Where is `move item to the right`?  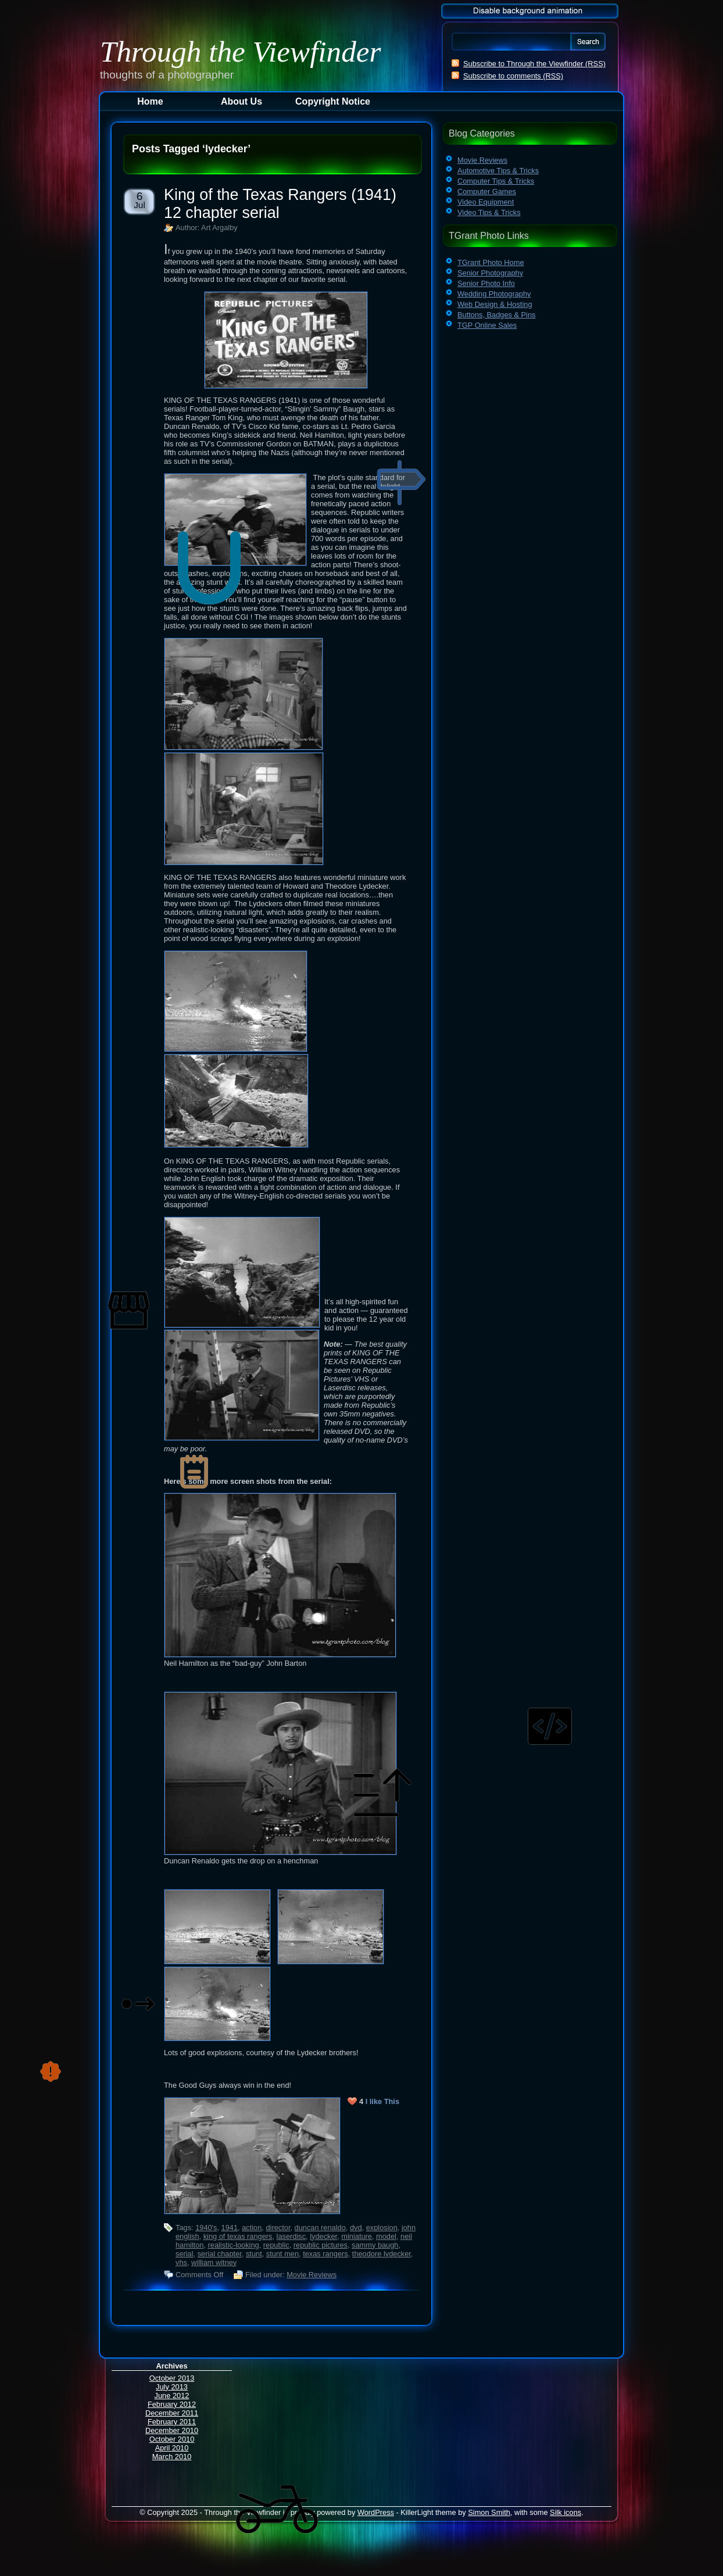 move item to the right is located at coordinates (138, 2003).